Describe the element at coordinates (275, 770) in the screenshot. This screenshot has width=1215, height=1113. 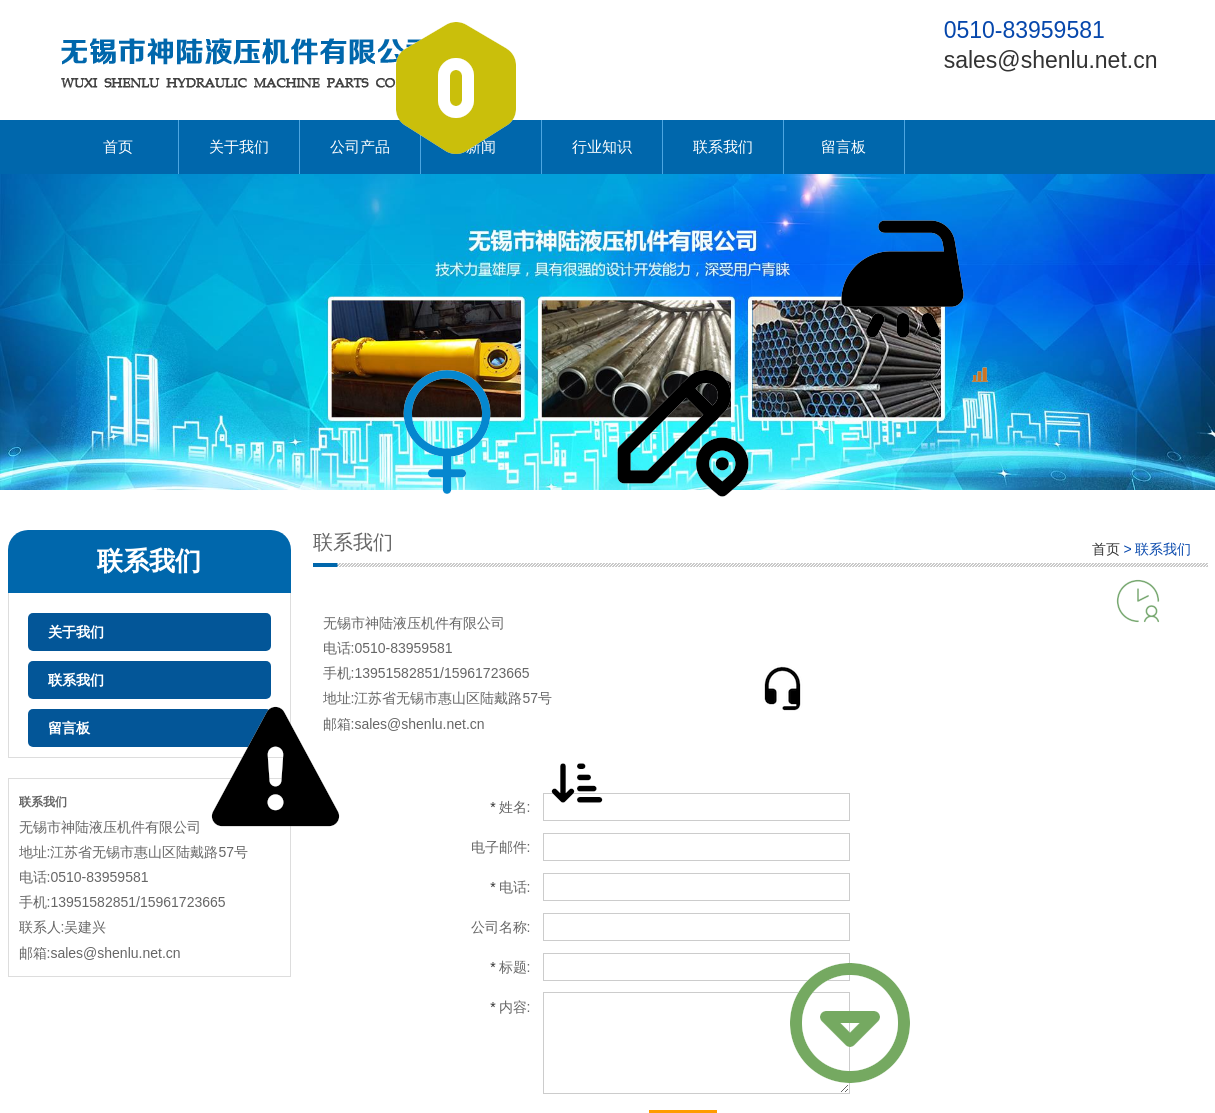
I see `indicates a warning or caution state` at that location.